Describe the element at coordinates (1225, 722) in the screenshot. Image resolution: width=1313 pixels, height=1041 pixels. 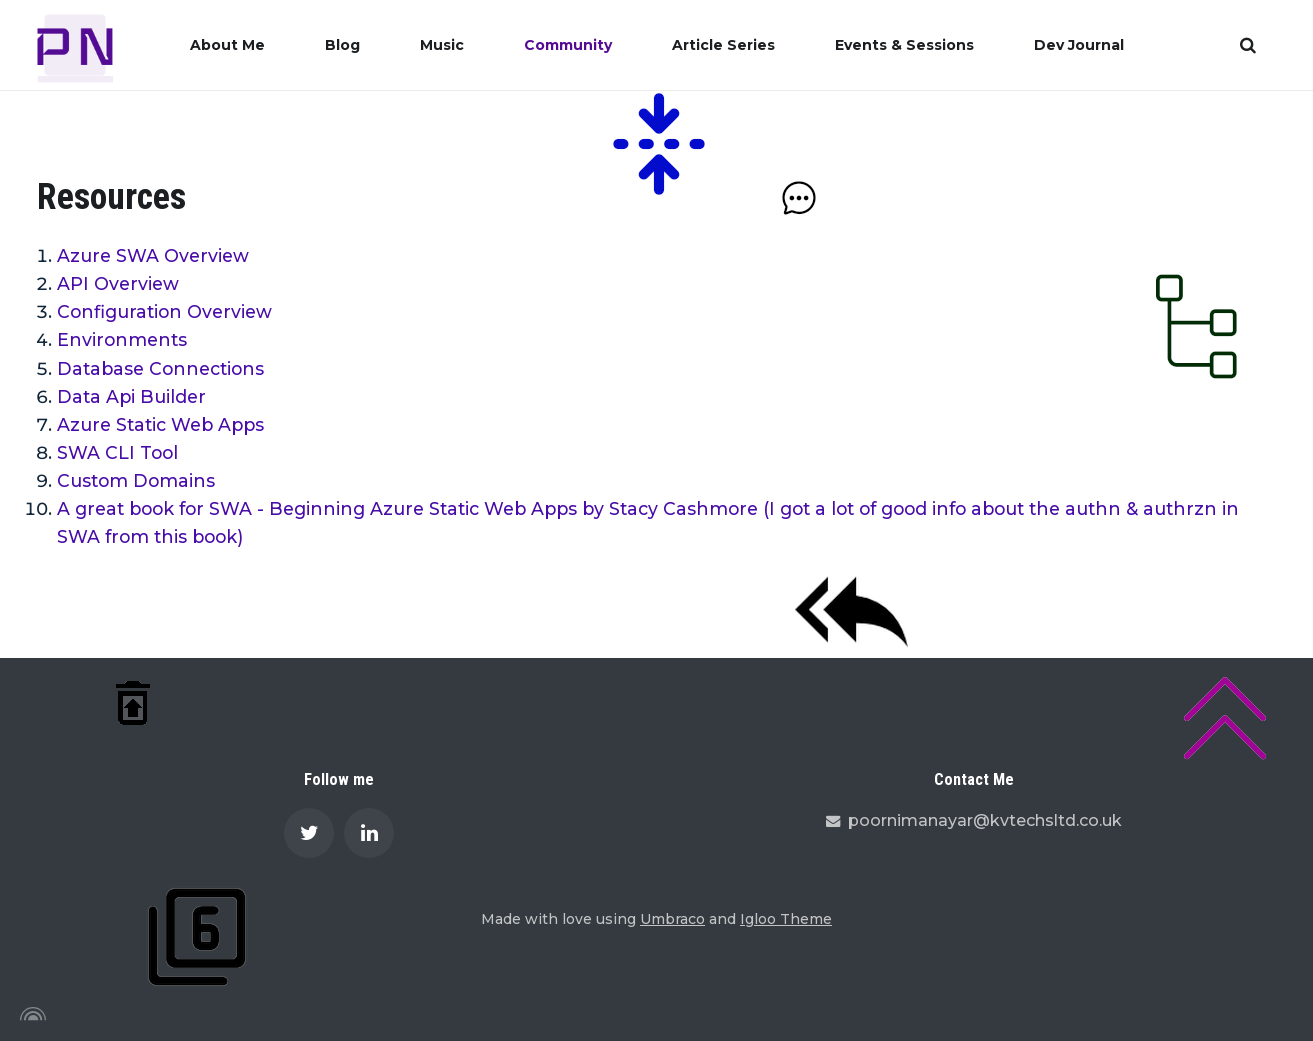
I see `scroll to top of page` at that location.